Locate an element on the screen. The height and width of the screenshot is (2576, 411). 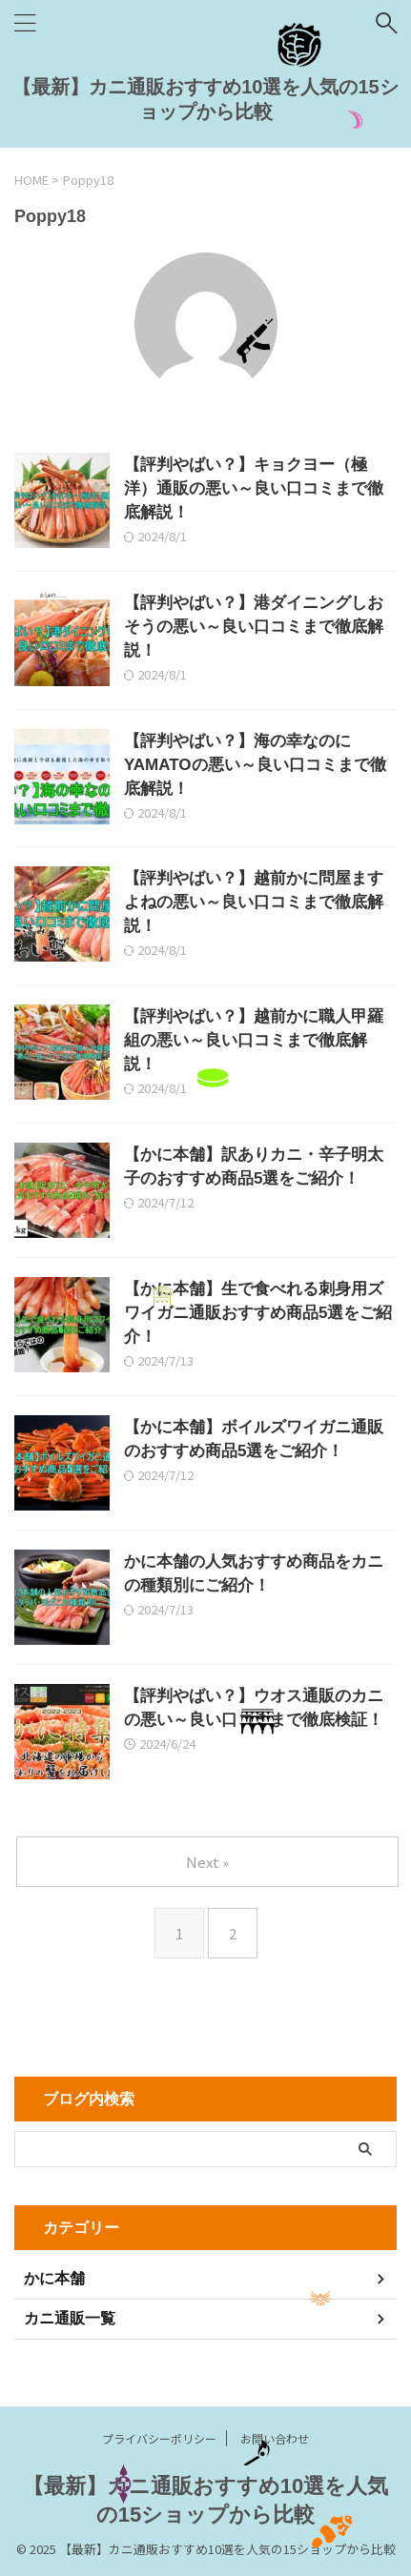
view aqueduct or water infrastructure is located at coordinates (257, 1718).